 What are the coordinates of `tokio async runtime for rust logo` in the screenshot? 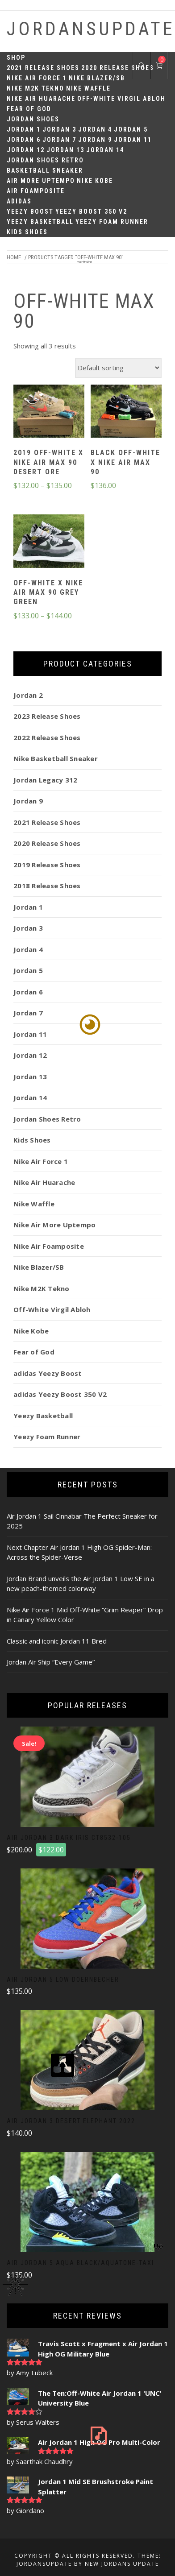 It's located at (15, 2284).